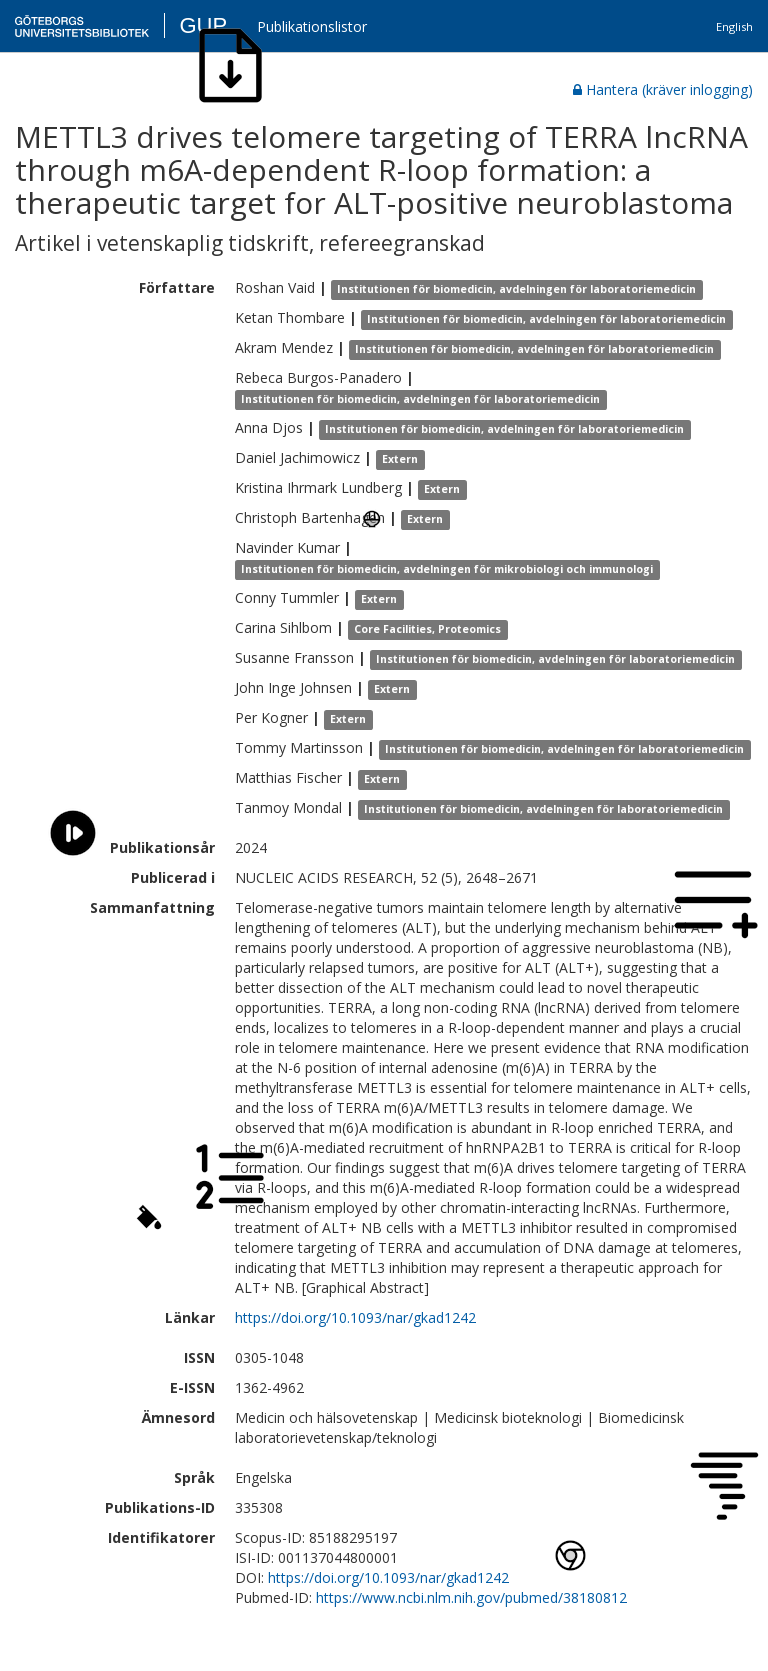 The height and width of the screenshot is (1671, 768). What do you see at coordinates (372, 519) in the screenshot?
I see `browse asian or rice-based food options` at bounding box center [372, 519].